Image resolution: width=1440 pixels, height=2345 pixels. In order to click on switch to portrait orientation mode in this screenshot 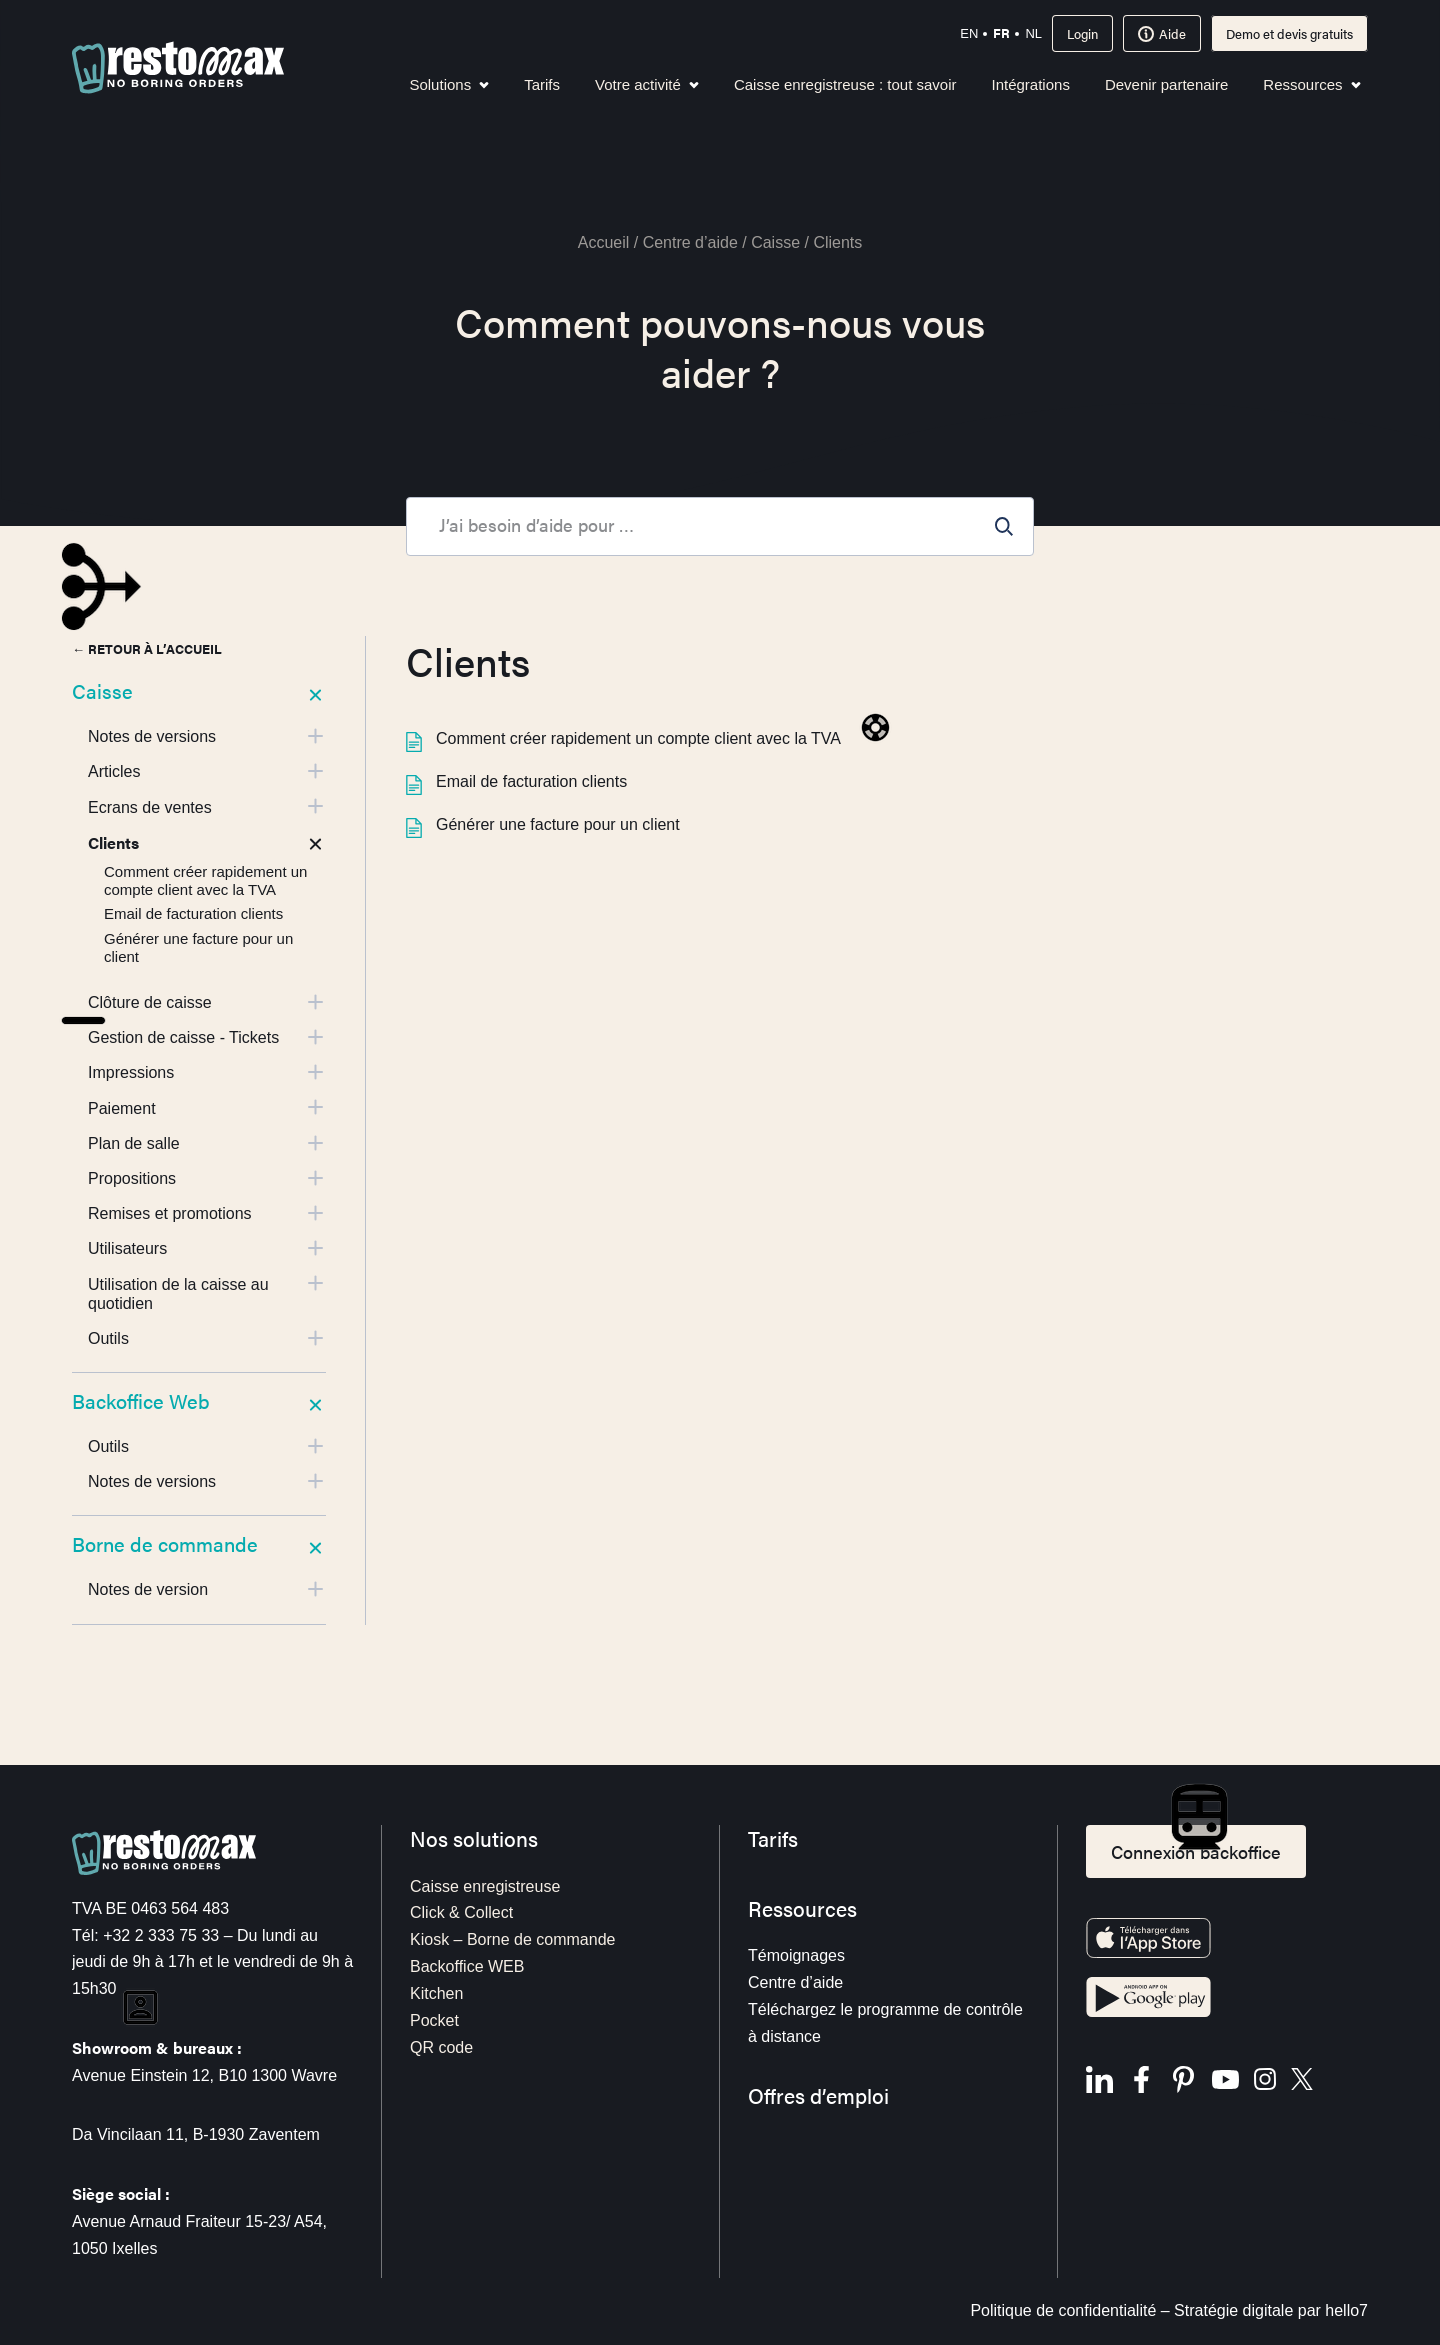, I will do `click(140, 2007)`.